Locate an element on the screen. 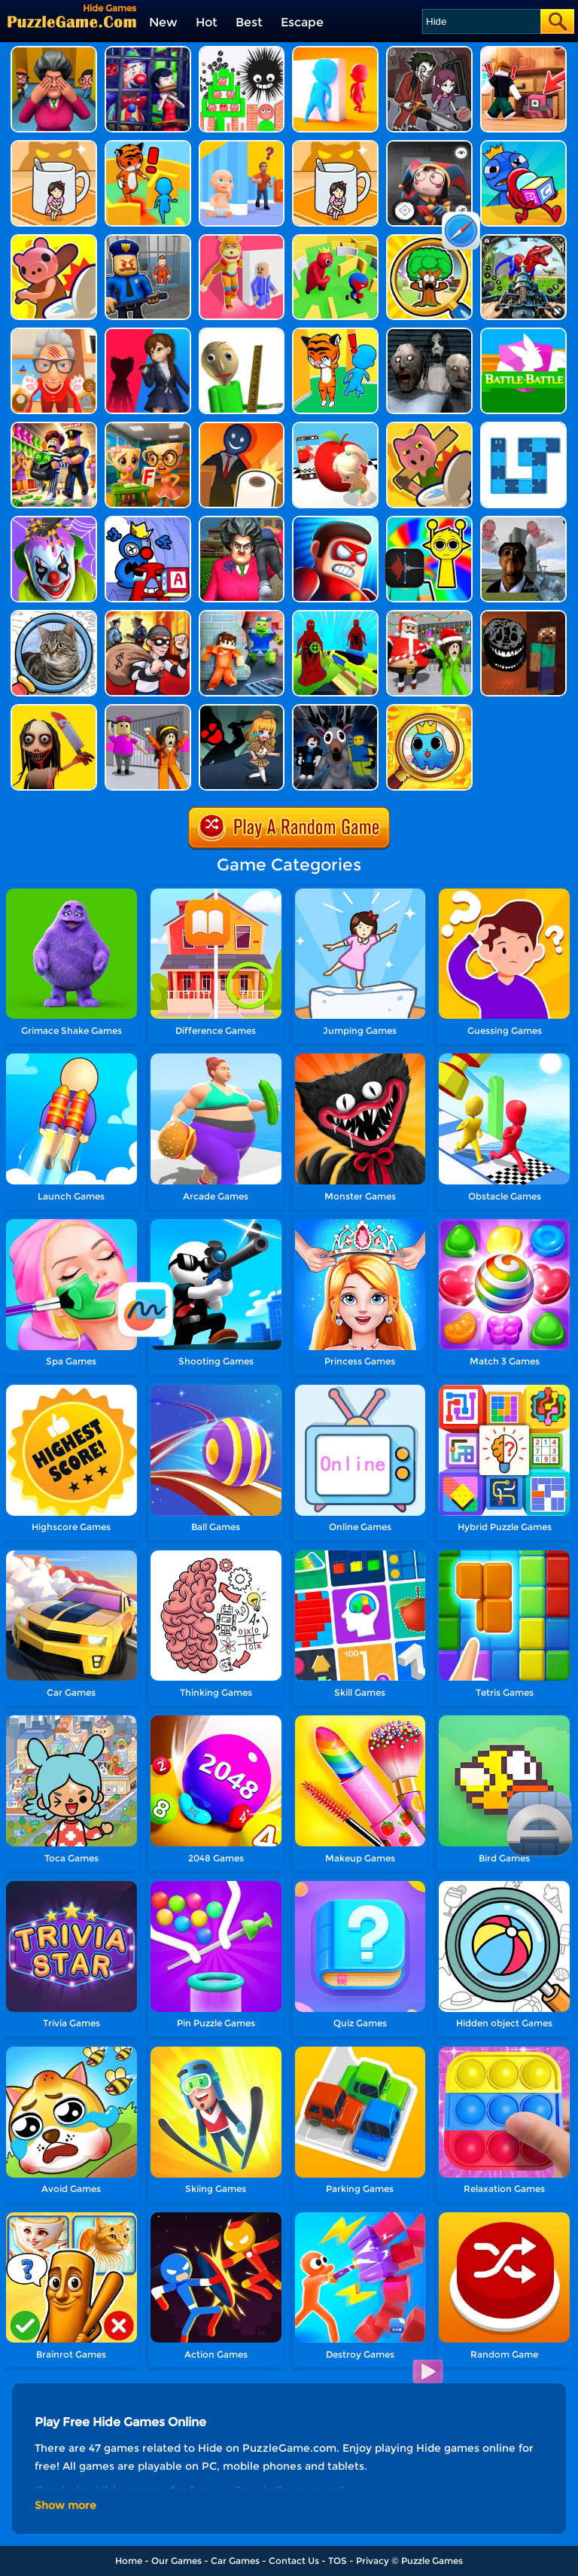 The height and width of the screenshot is (2576, 578). open design or drafting application is located at coordinates (540, 1824).